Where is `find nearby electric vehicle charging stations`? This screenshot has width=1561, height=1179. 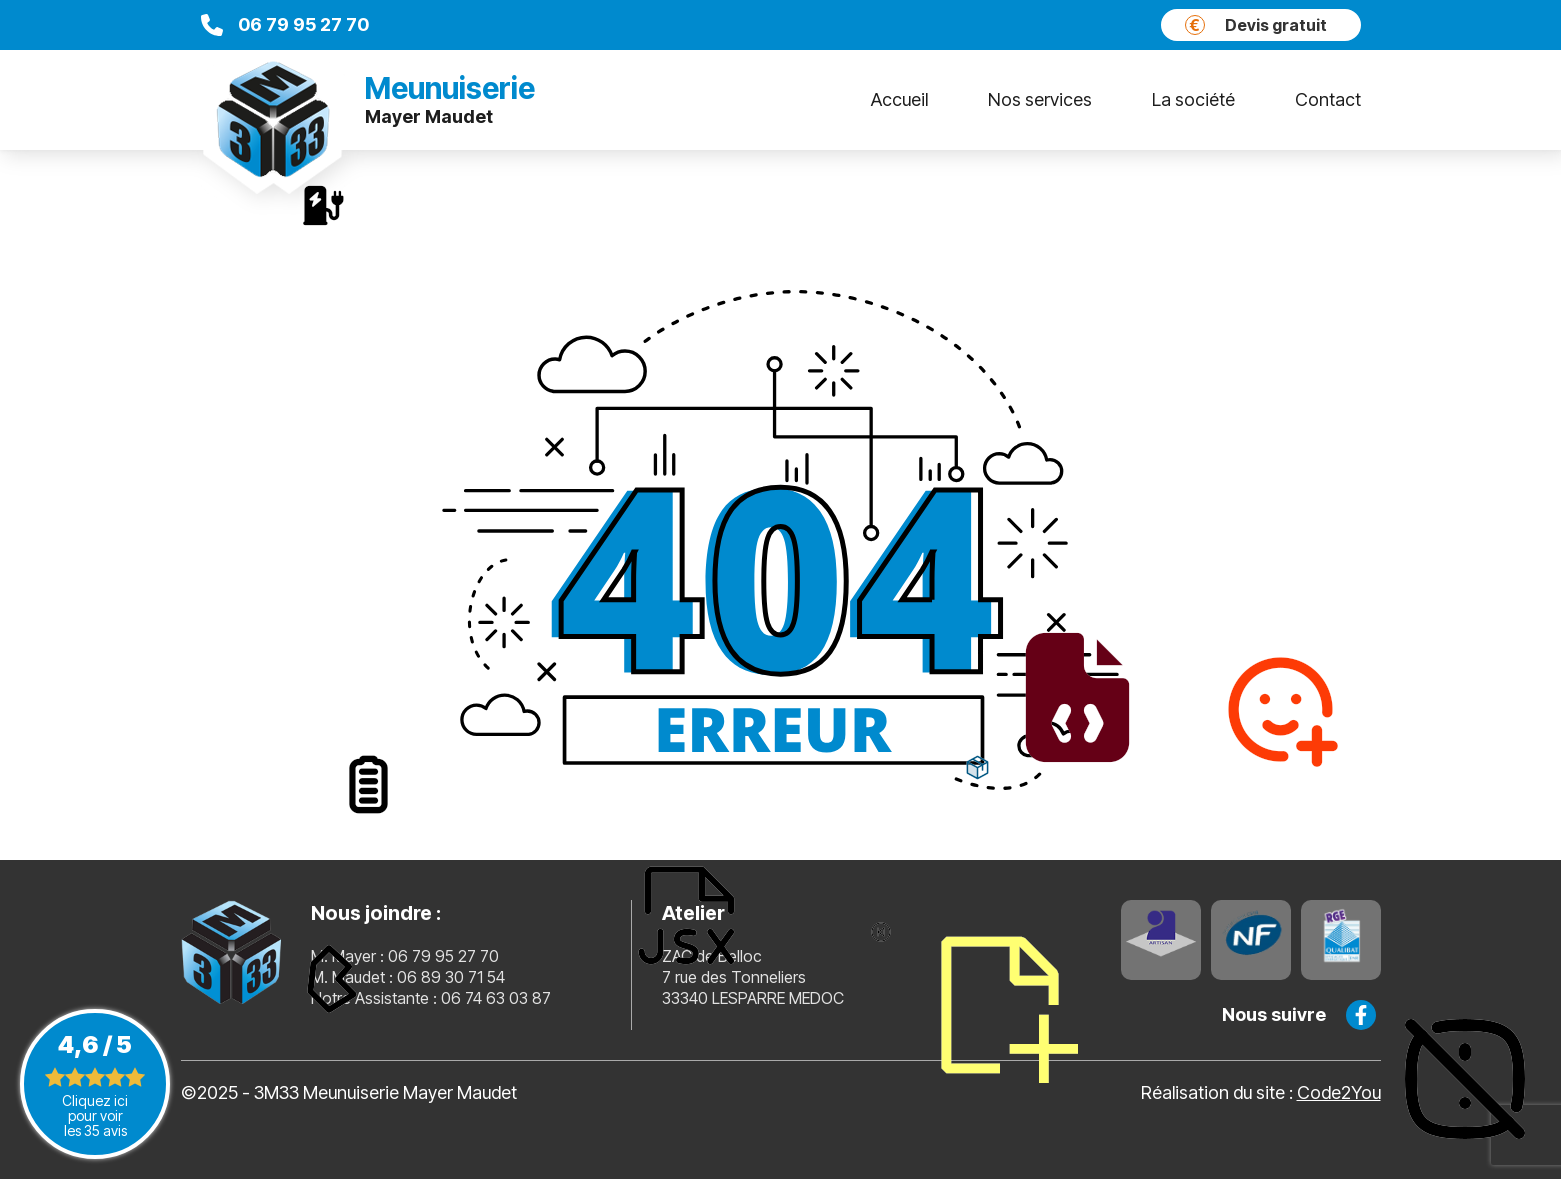 find nearby electric vehicle charging stations is located at coordinates (321, 205).